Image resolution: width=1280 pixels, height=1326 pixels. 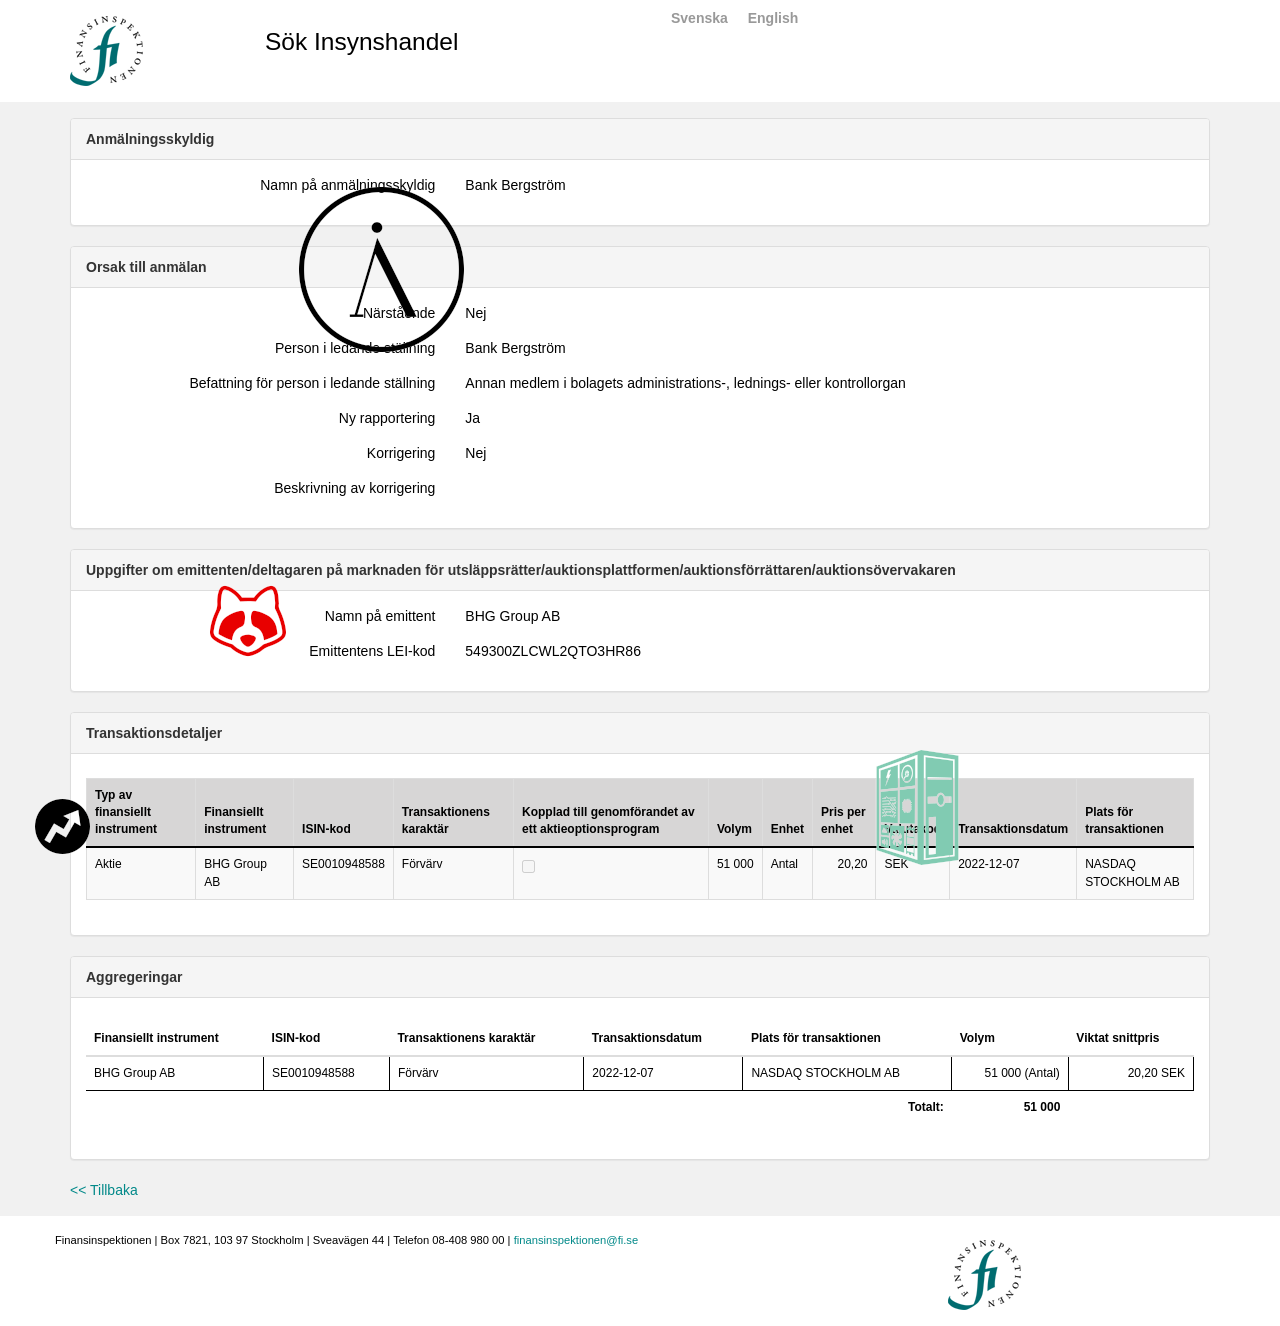 What do you see at coordinates (62, 826) in the screenshot?
I see `open the BuzzFeed app` at bounding box center [62, 826].